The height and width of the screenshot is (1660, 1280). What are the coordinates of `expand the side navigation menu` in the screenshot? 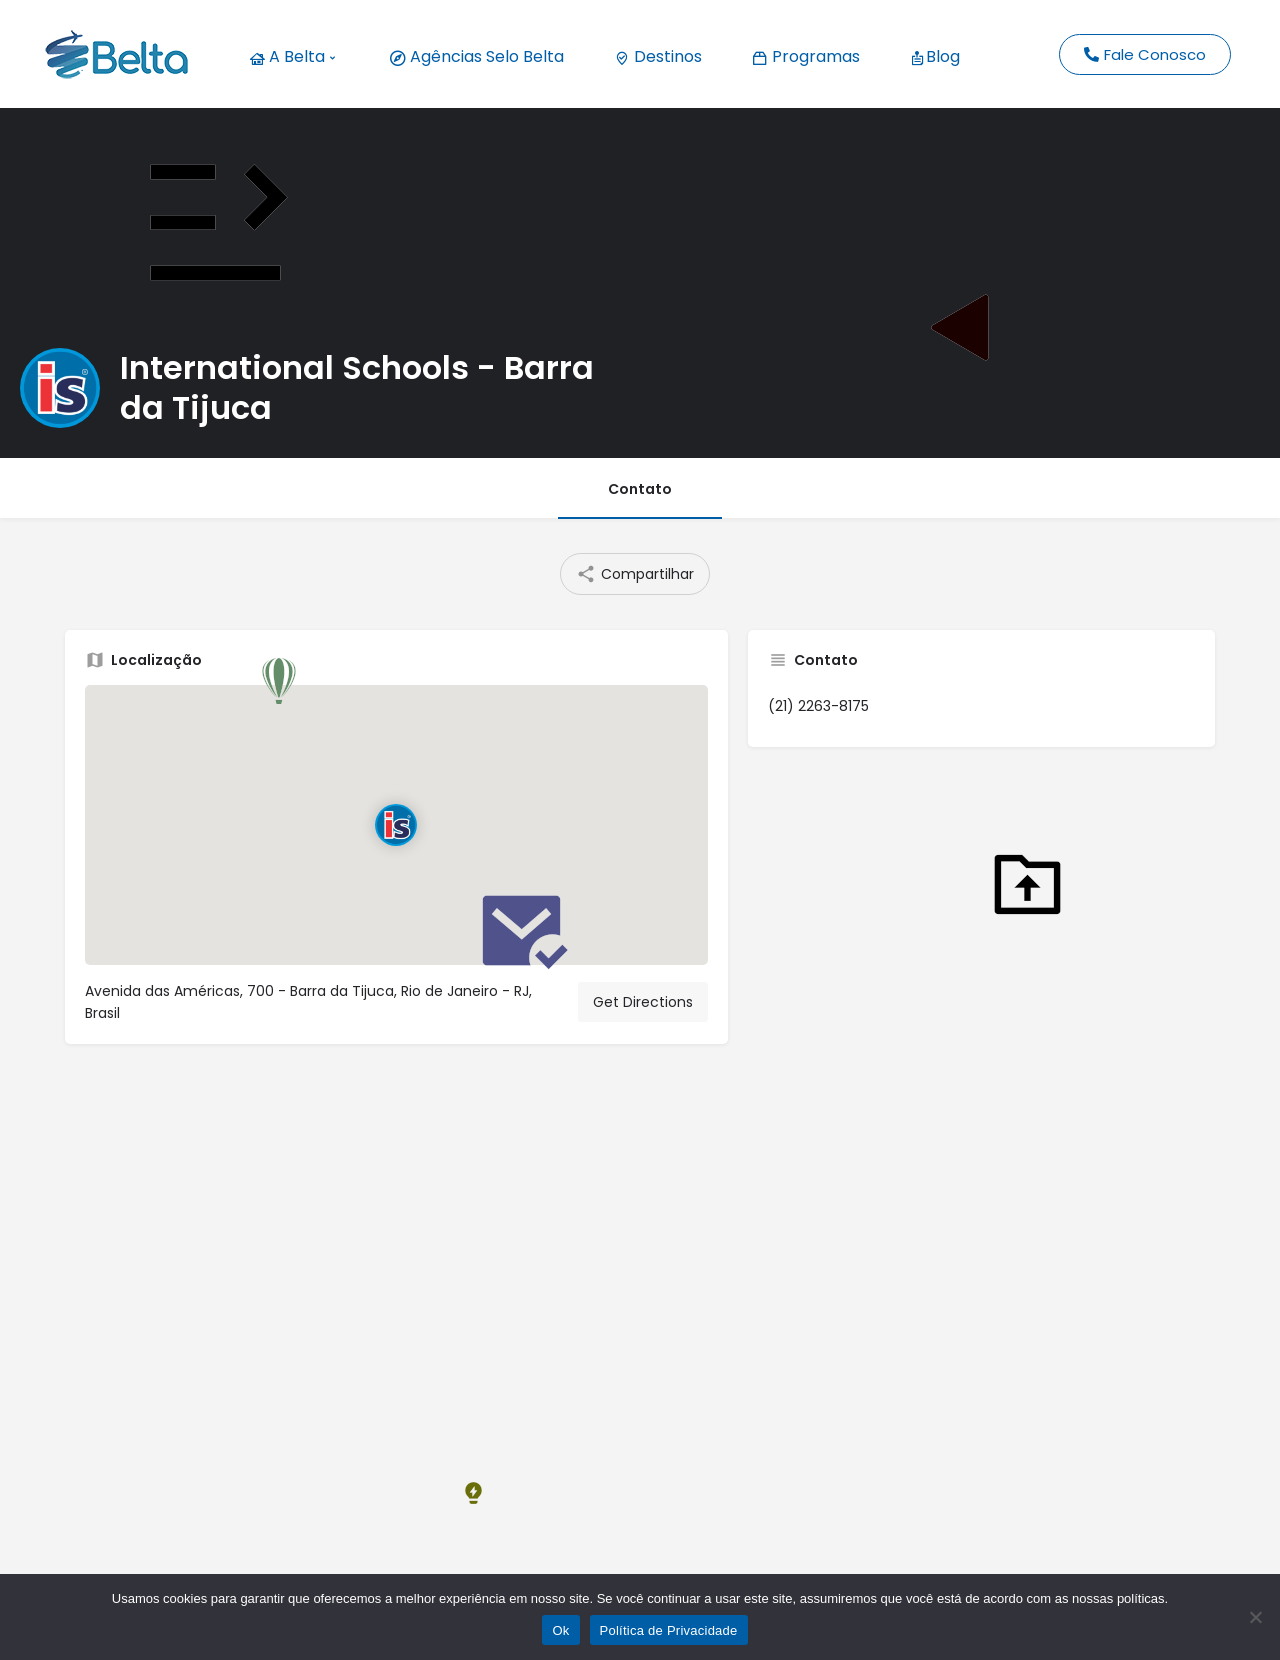 It's located at (215, 222).